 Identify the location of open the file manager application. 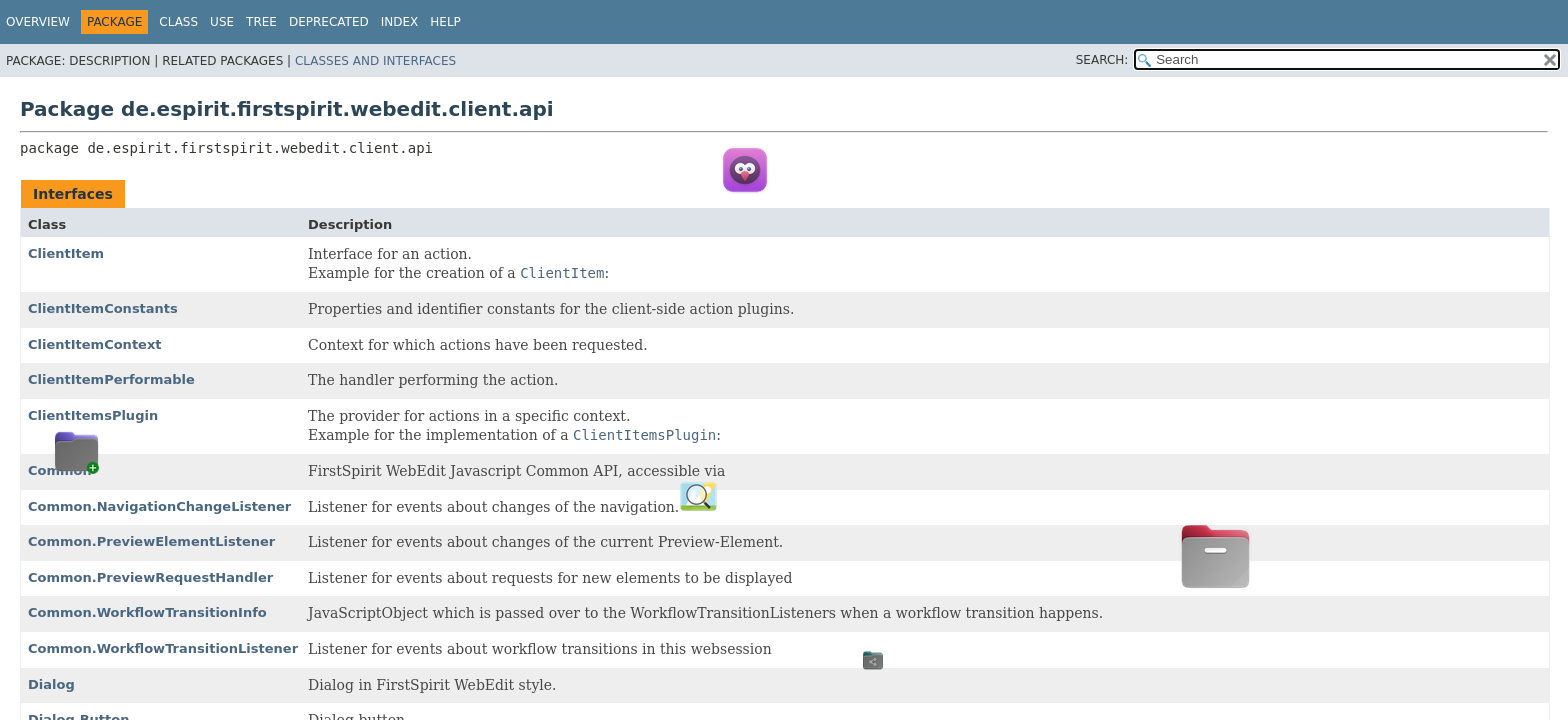
(1215, 556).